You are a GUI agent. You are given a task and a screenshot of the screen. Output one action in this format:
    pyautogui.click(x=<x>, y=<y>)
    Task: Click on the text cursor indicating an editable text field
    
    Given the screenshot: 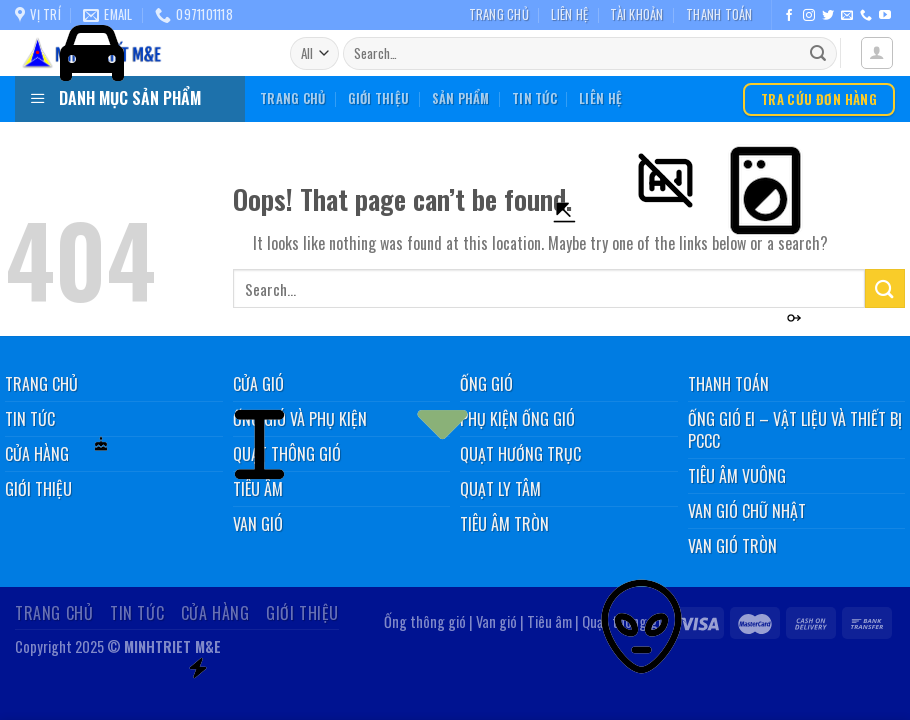 What is the action you would take?
    pyautogui.click(x=259, y=444)
    